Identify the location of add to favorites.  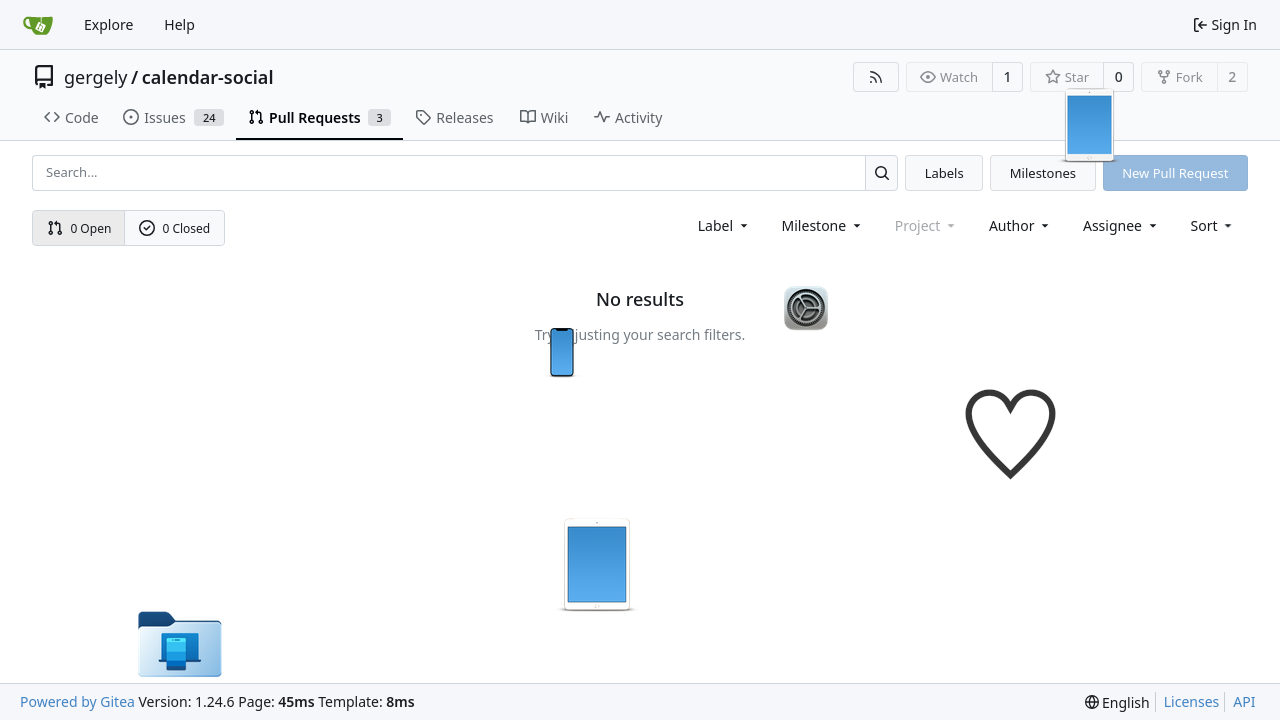
(1010, 434).